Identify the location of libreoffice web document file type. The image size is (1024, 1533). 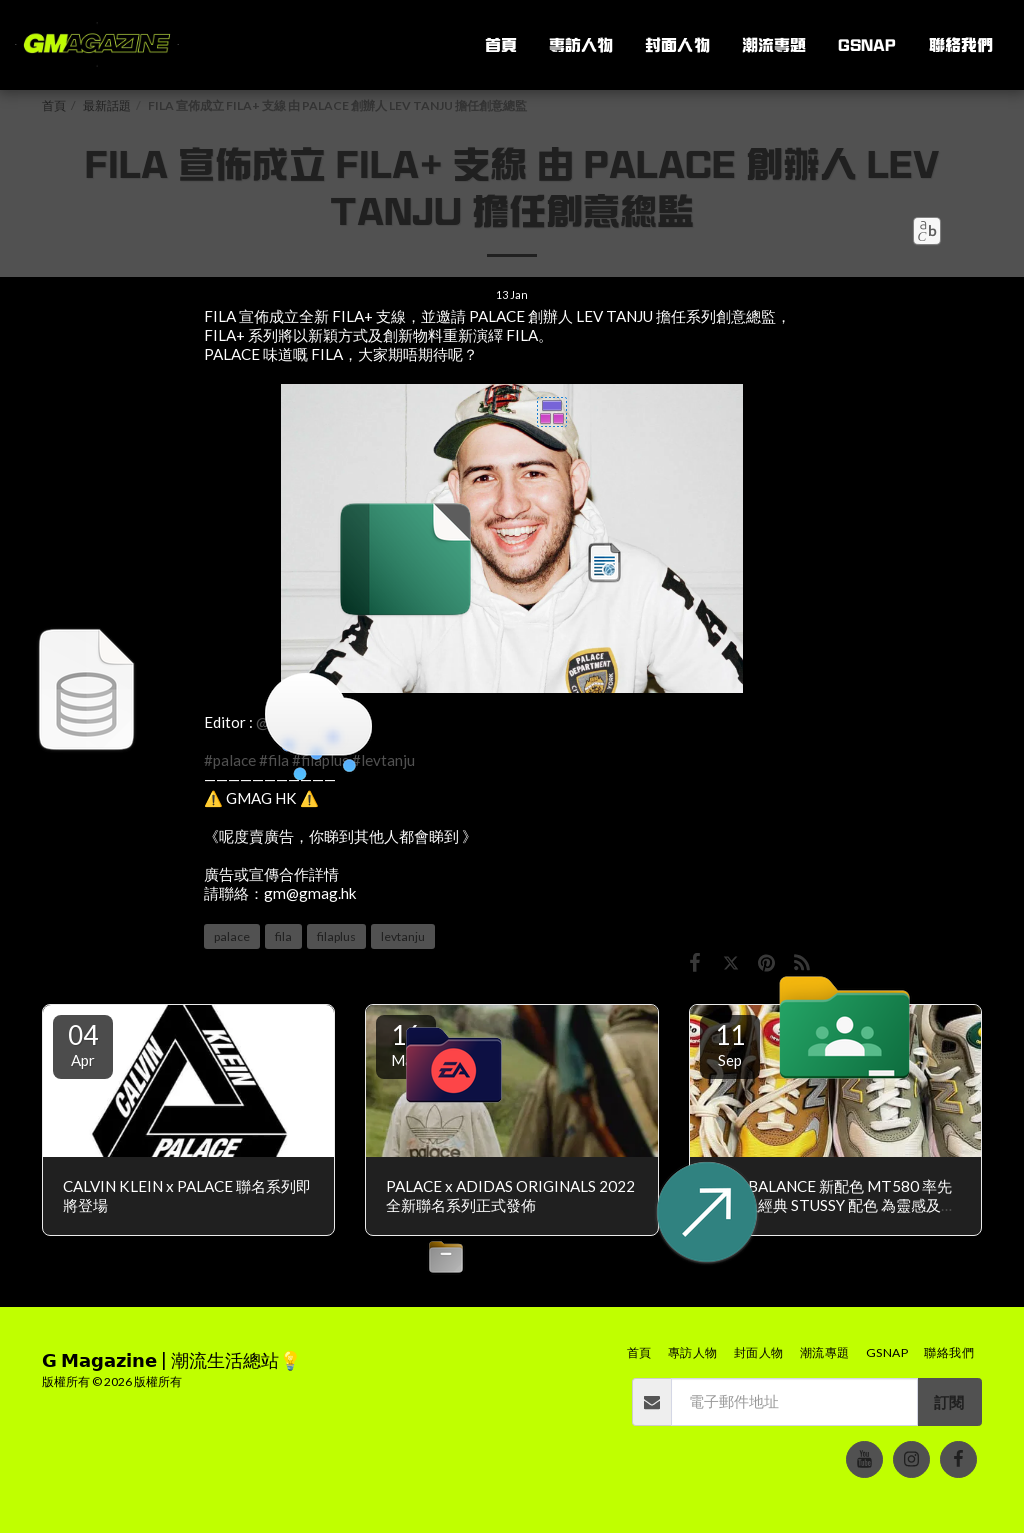
(604, 562).